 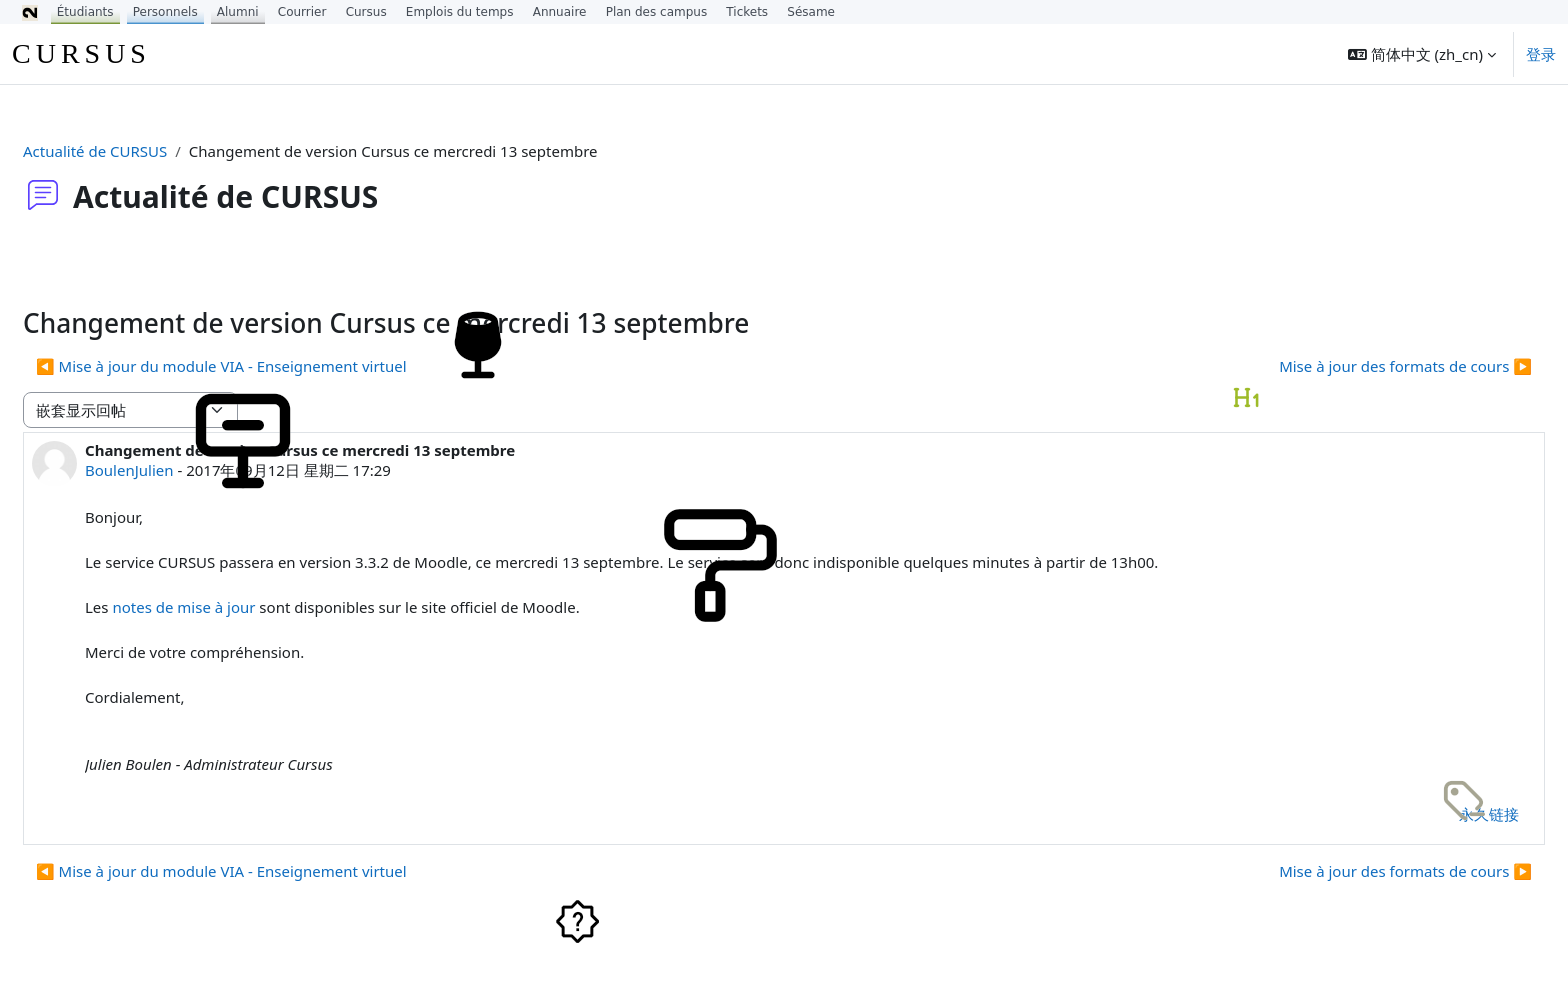 I want to click on indicates unverified or unknown status, so click(x=577, y=921).